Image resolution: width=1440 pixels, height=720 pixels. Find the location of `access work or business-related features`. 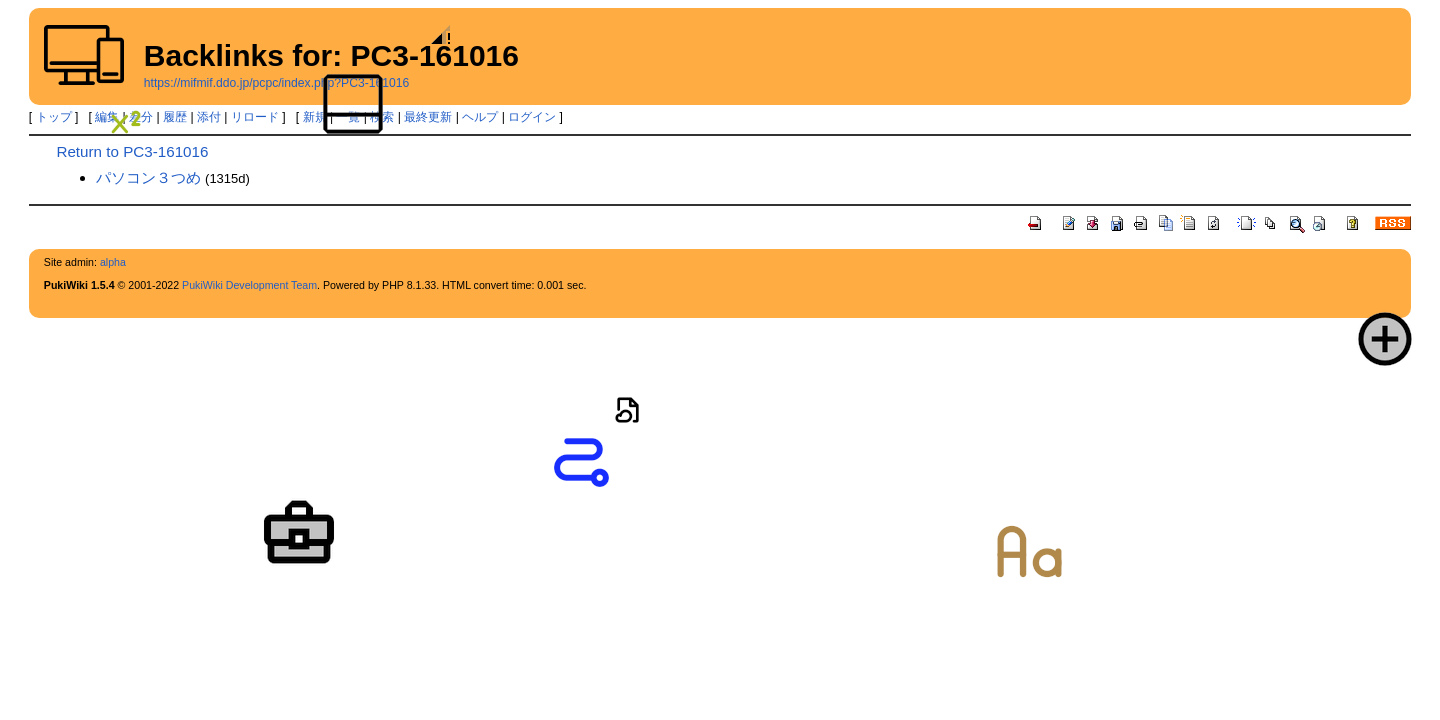

access work or business-related features is located at coordinates (299, 532).